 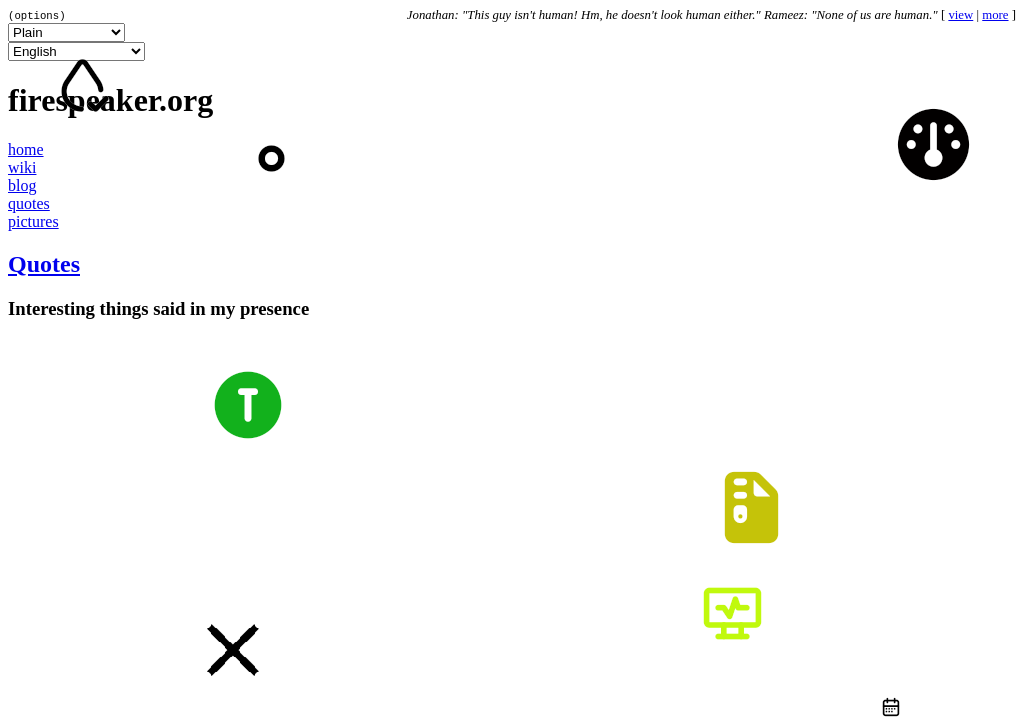 What do you see at coordinates (82, 85) in the screenshot?
I see `water quality verified or safe` at bounding box center [82, 85].